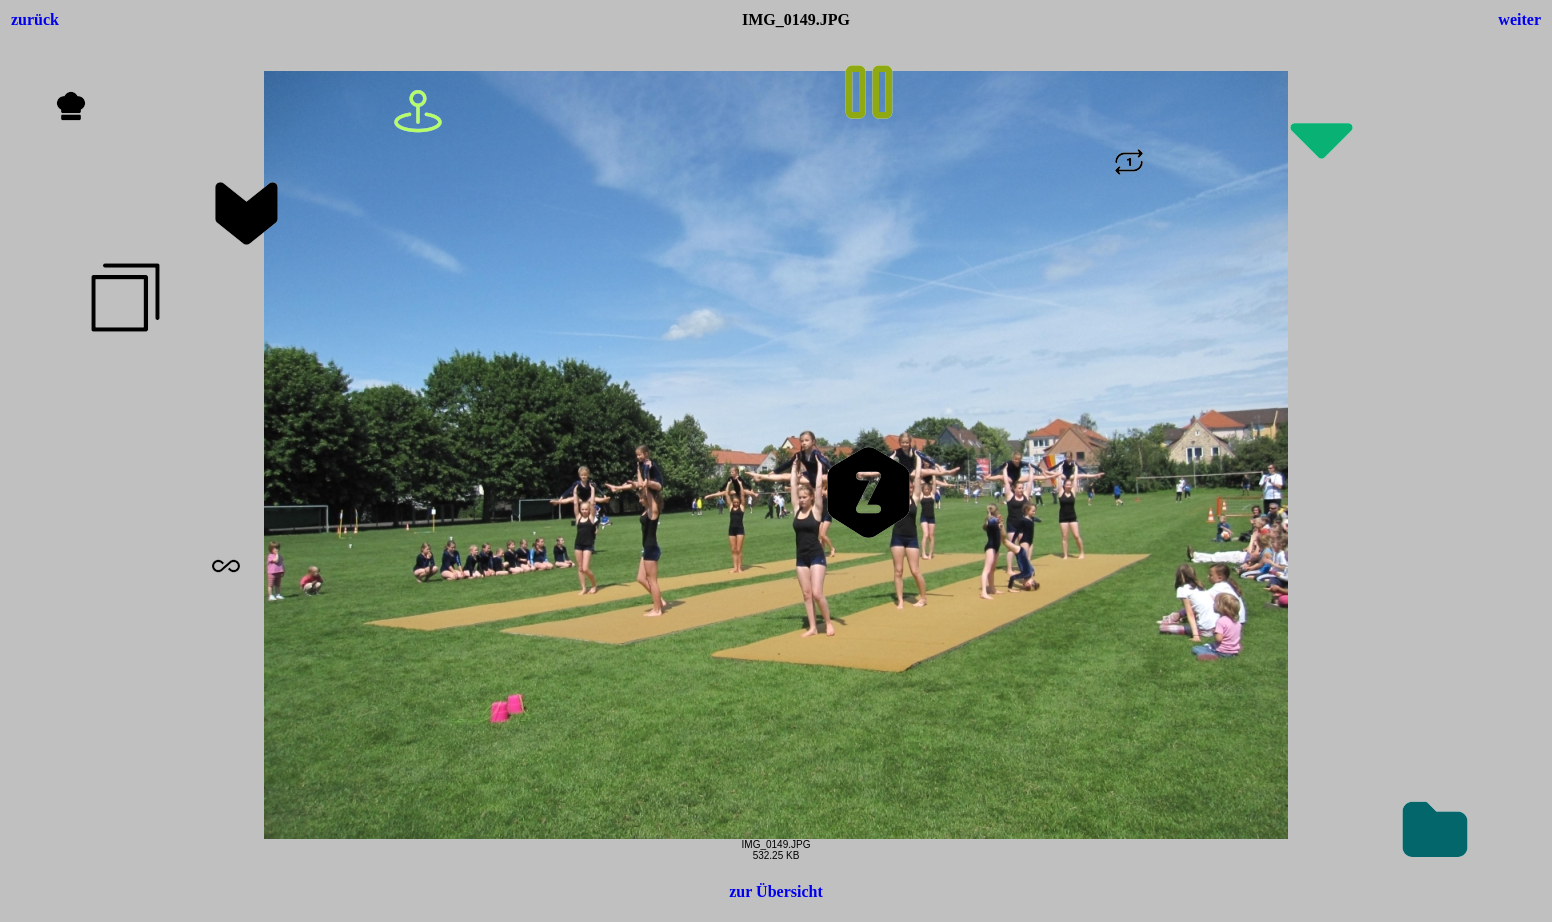  Describe the element at coordinates (125, 297) in the screenshot. I see `copy to clipboard` at that location.